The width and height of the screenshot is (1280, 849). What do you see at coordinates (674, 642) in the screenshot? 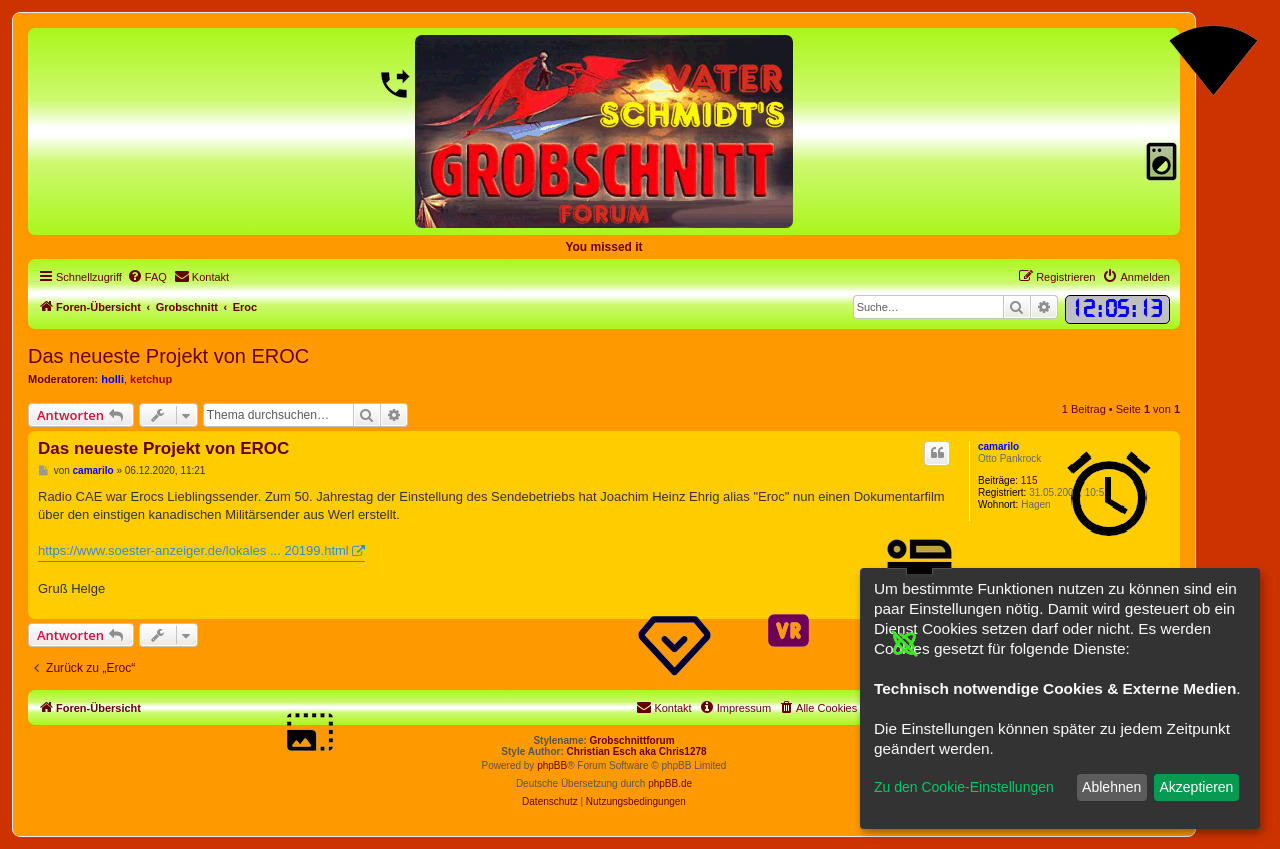
I see `open my oppo account or services` at bounding box center [674, 642].